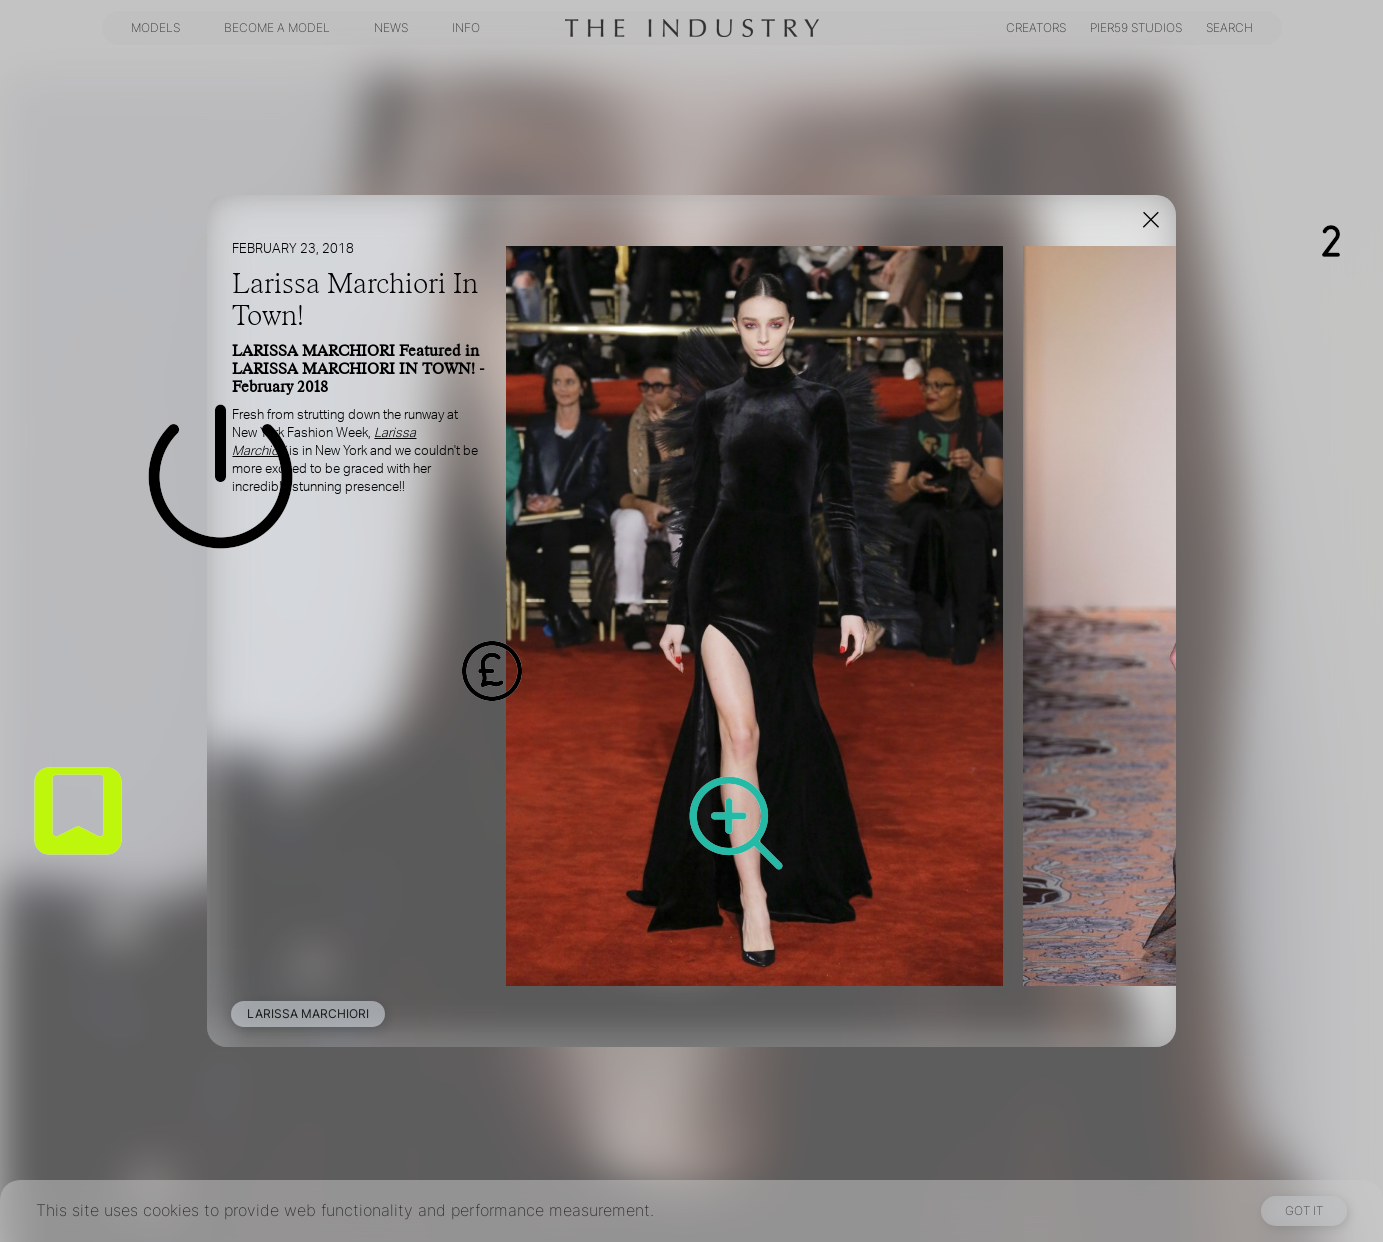  I want to click on zoom in on content, so click(736, 823).